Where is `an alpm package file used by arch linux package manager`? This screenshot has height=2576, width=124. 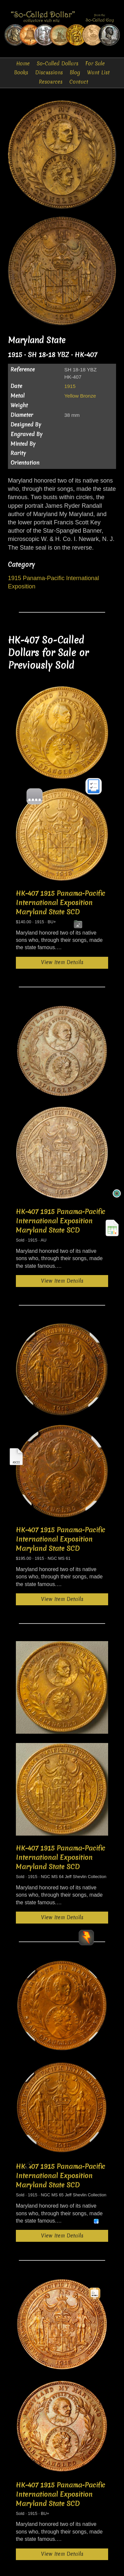
an alpm package file used by arch linux package manager is located at coordinates (95, 2294).